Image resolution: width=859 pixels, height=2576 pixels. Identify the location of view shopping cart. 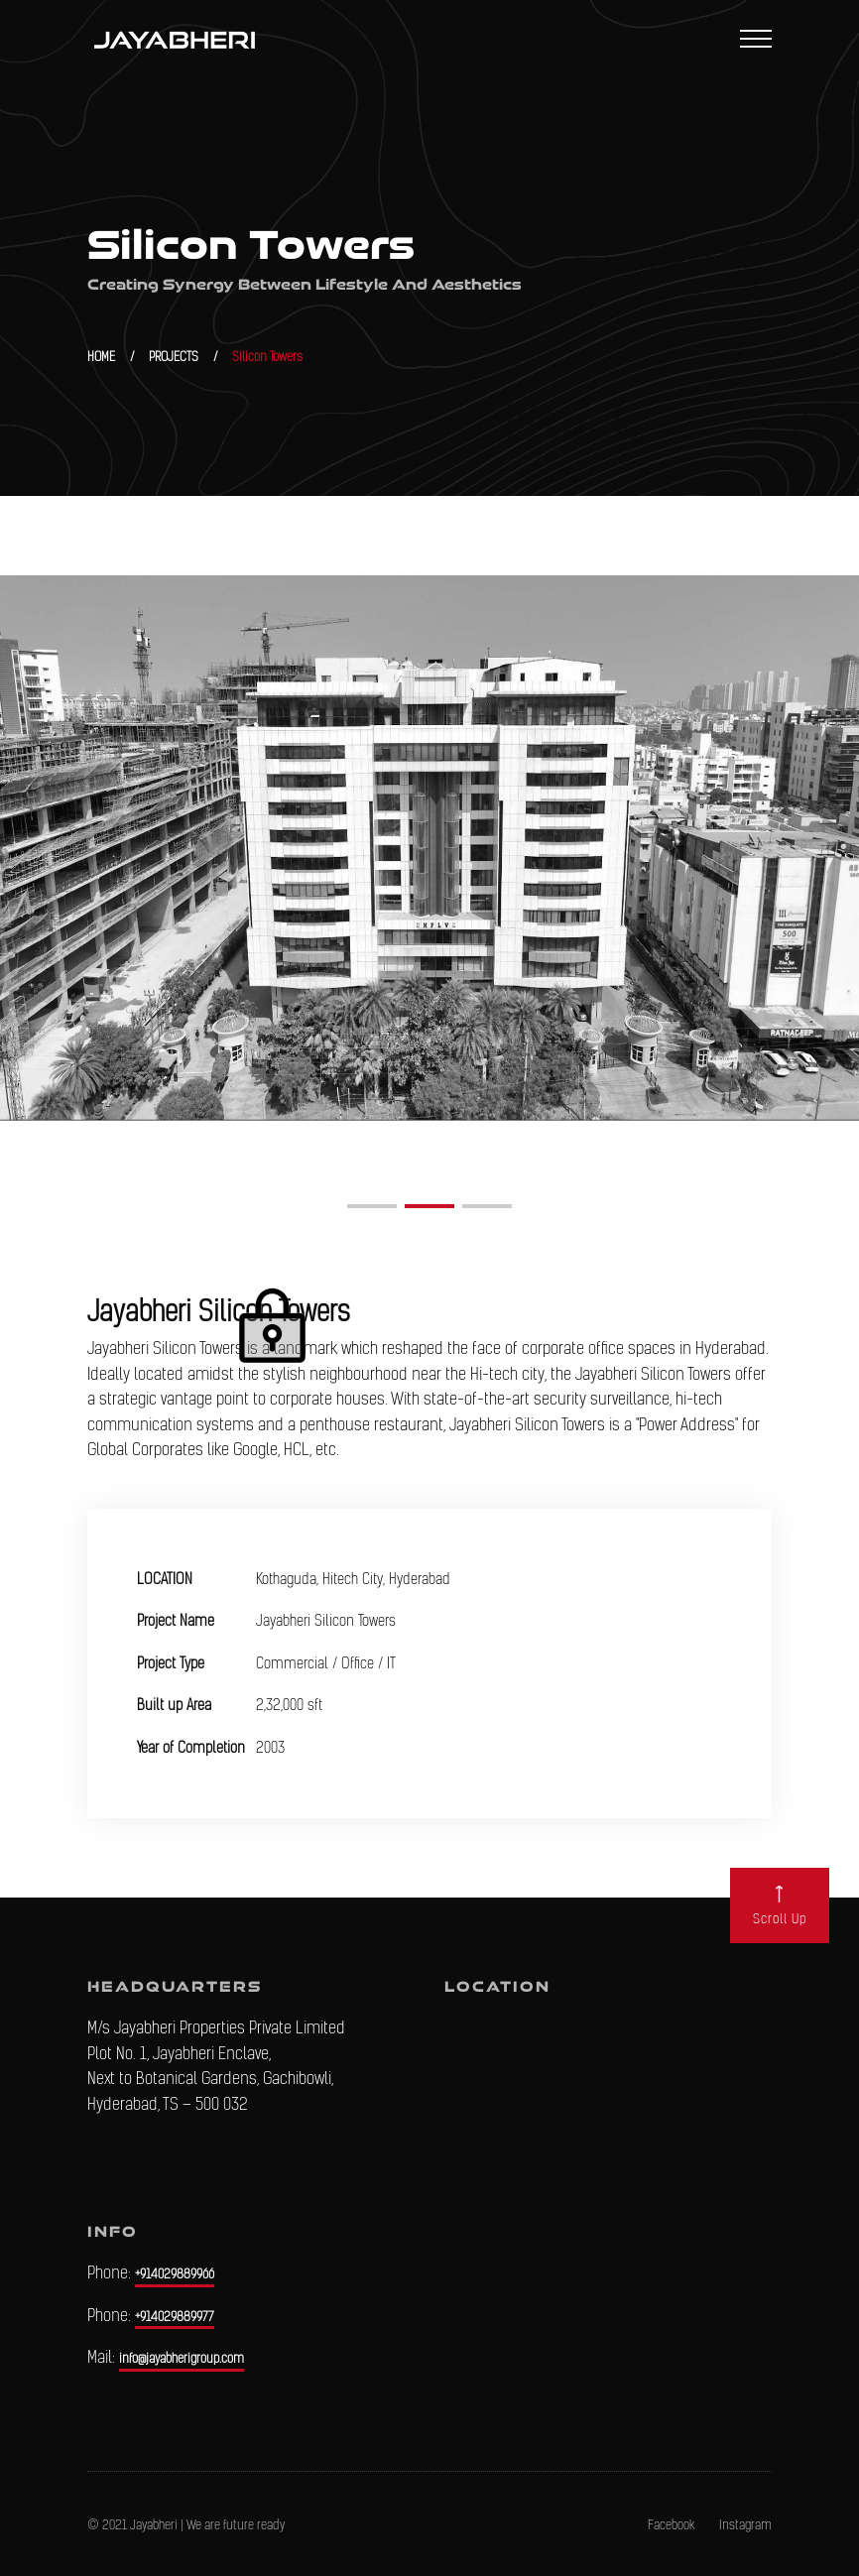
(480, 695).